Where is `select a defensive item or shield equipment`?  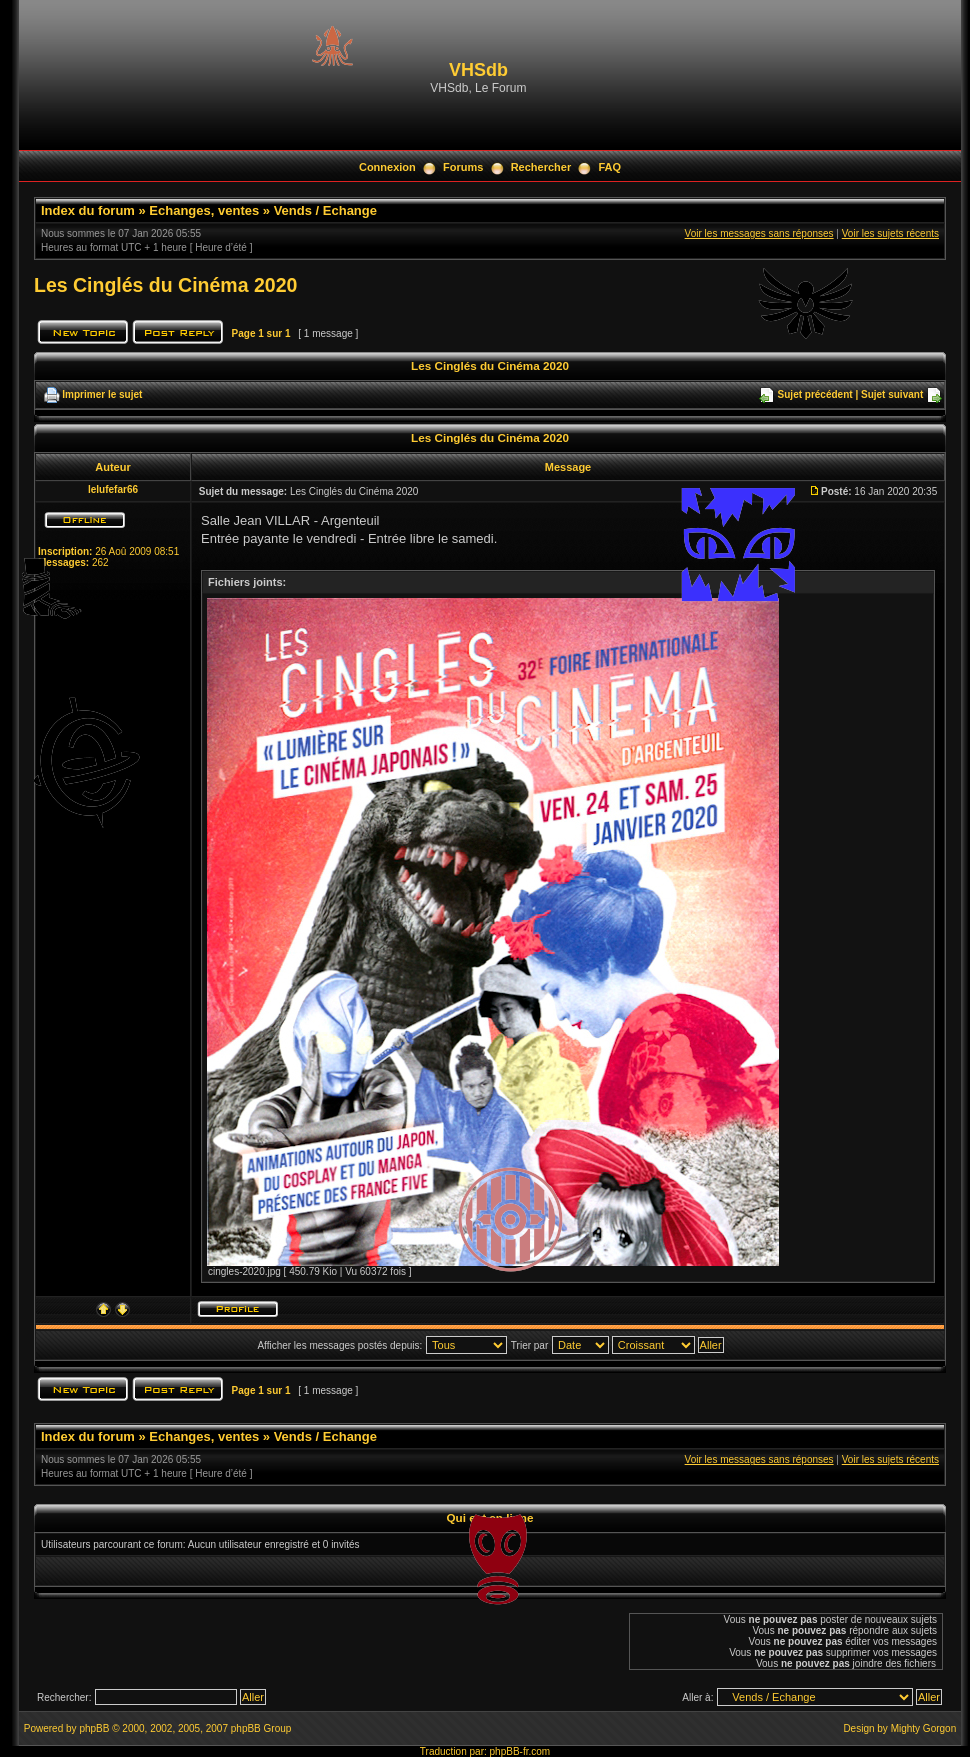 select a defensive item or shield equipment is located at coordinates (510, 1219).